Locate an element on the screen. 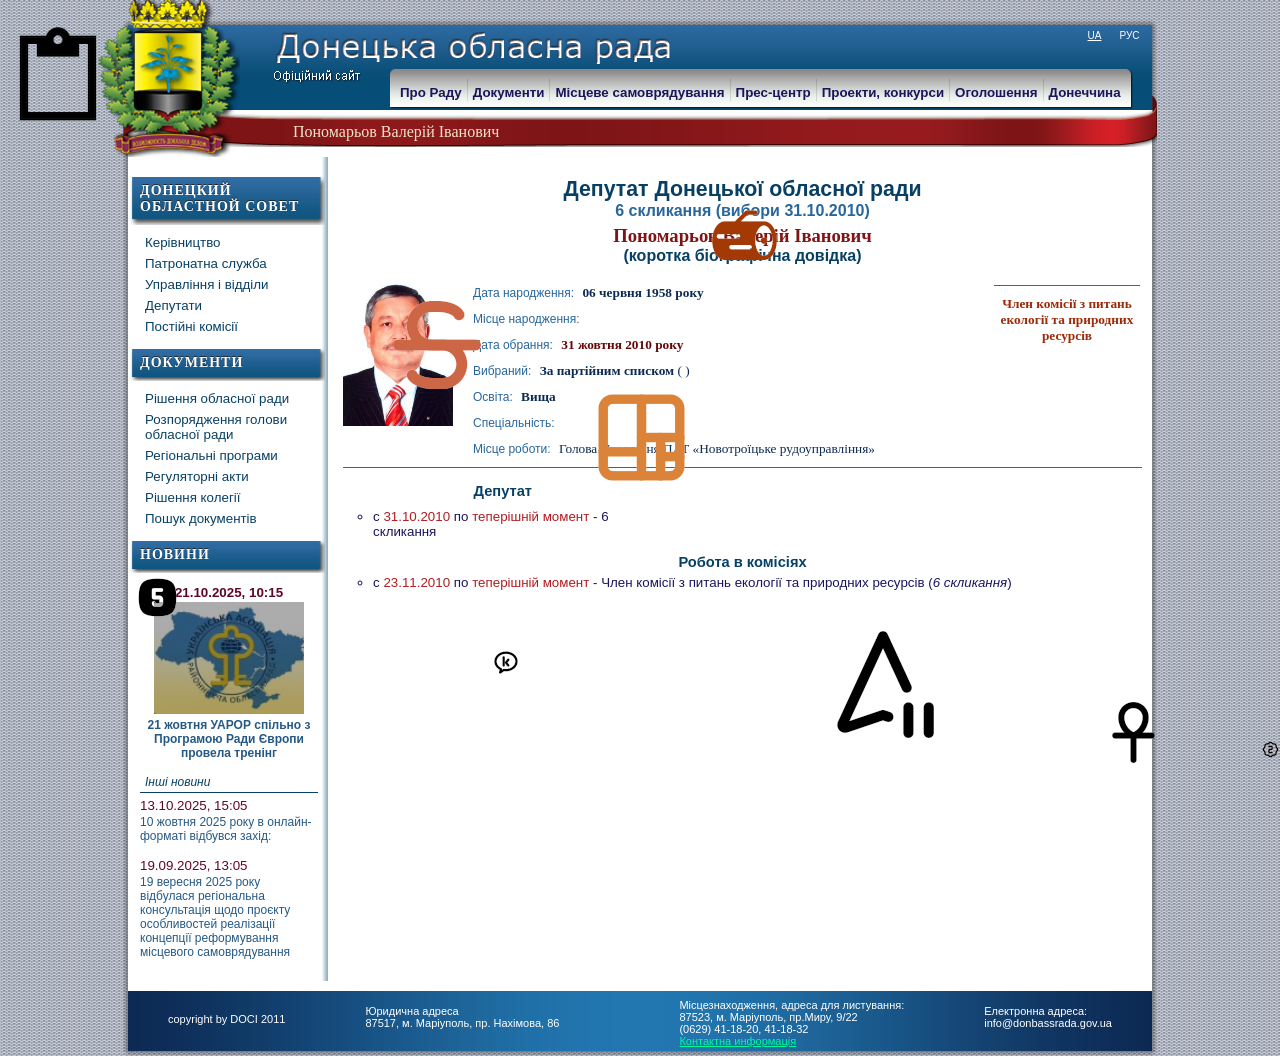 Image resolution: width=1280 pixels, height=1056 pixels. apply strikethrough formatting to selected text is located at coordinates (437, 345).